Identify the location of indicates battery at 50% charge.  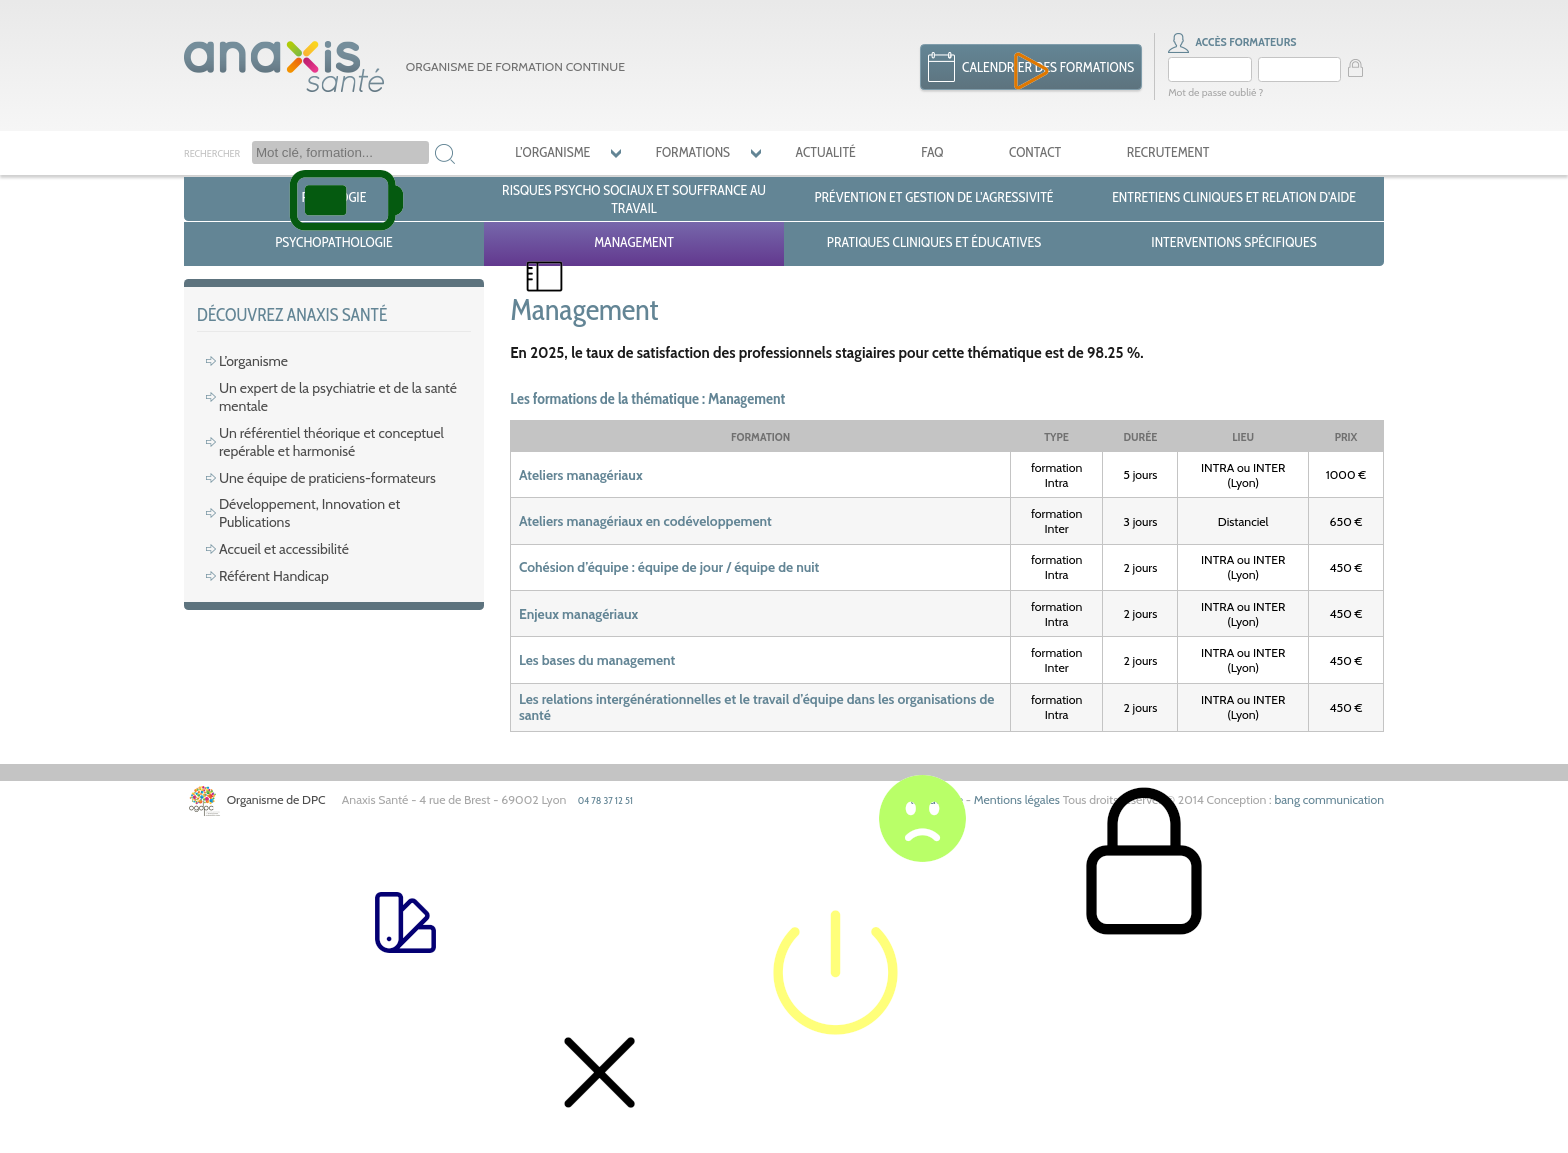
(346, 196).